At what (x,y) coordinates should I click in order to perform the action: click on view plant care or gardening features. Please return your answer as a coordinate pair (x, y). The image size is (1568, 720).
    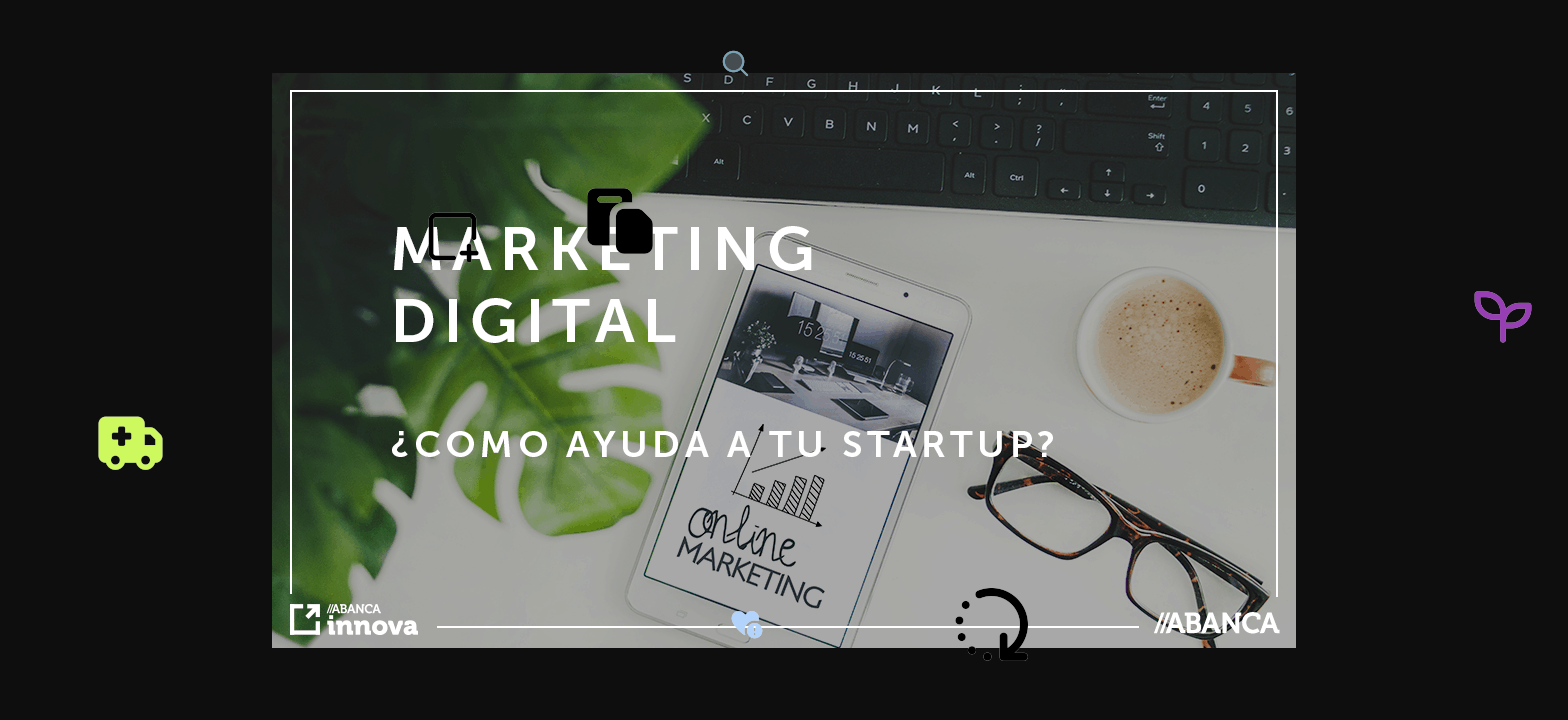
    Looking at the image, I should click on (1503, 317).